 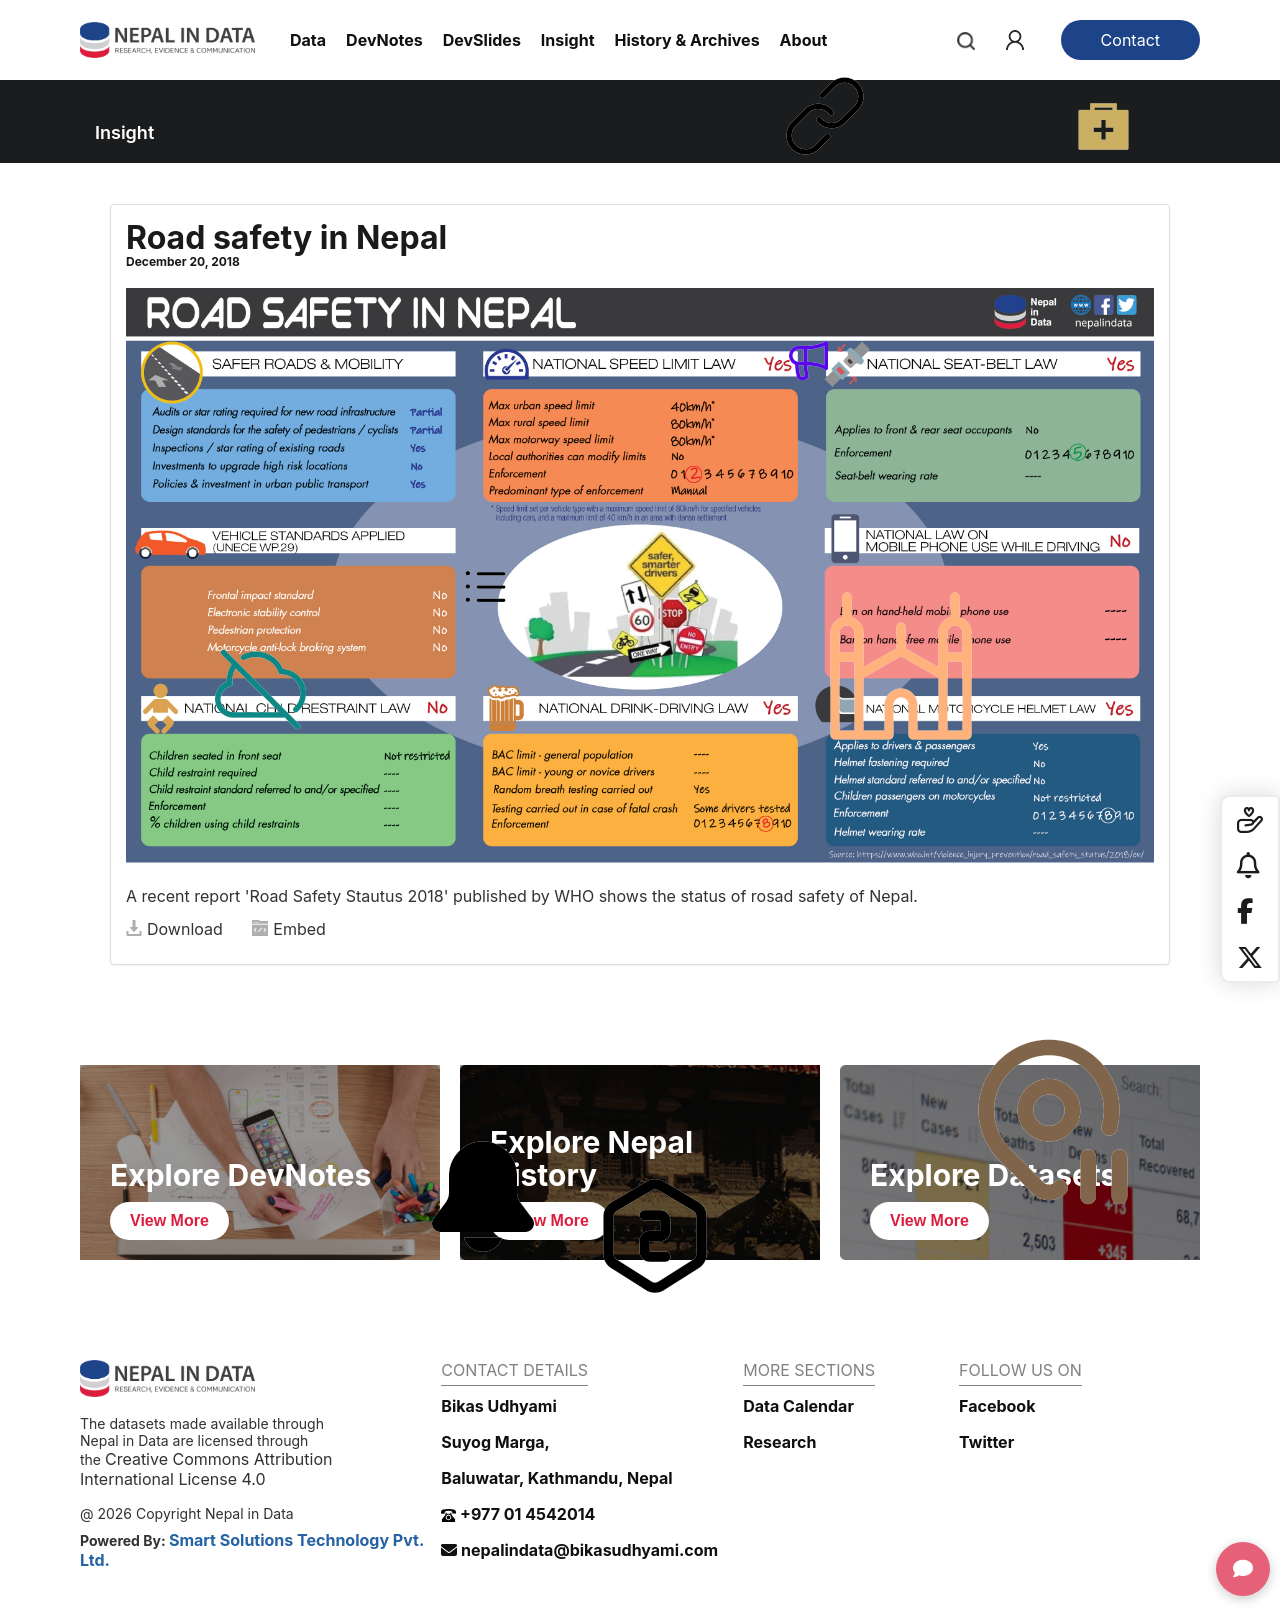 I want to click on view items as a bulleted list, so click(x=485, y=586).